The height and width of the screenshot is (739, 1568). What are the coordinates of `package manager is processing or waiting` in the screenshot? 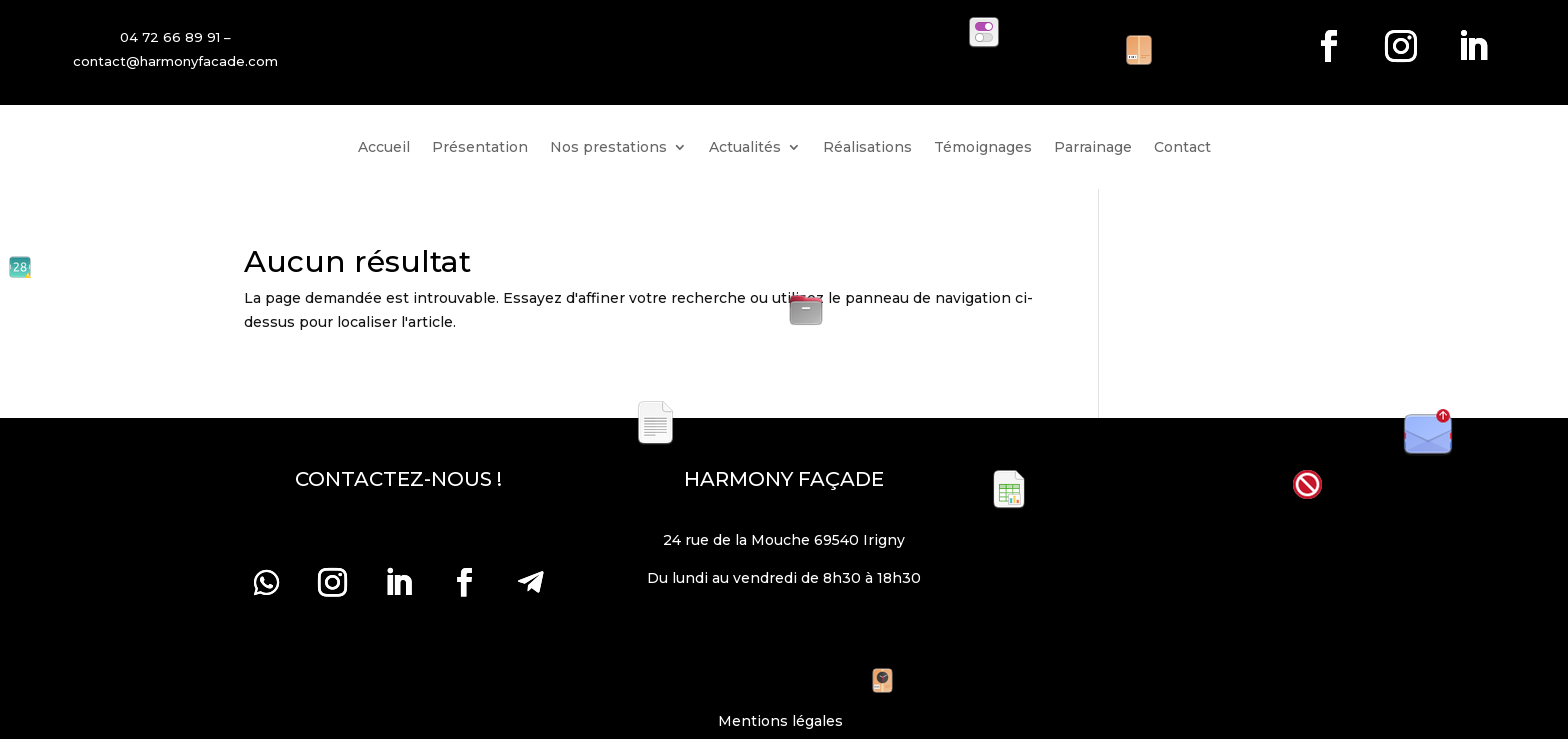 It's located at (882, 680).